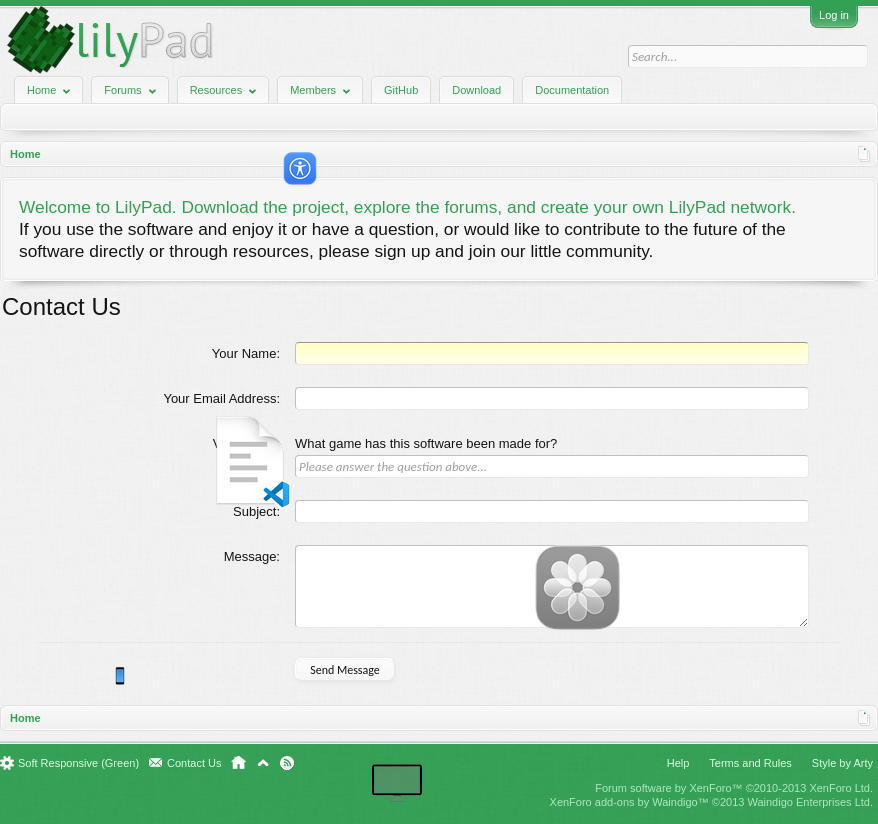  I want to click on open the photos app, so click(577, 587).